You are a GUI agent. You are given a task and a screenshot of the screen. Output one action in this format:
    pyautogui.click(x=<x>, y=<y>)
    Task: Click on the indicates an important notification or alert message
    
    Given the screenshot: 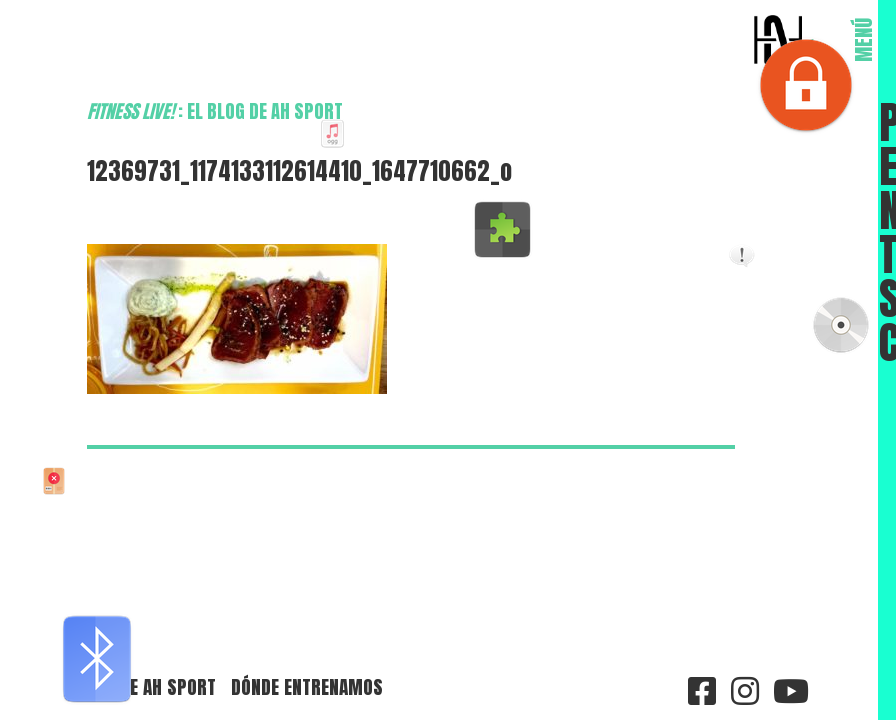 What is the action you would take?
    pyautogui.click(x=742, y=255)
    